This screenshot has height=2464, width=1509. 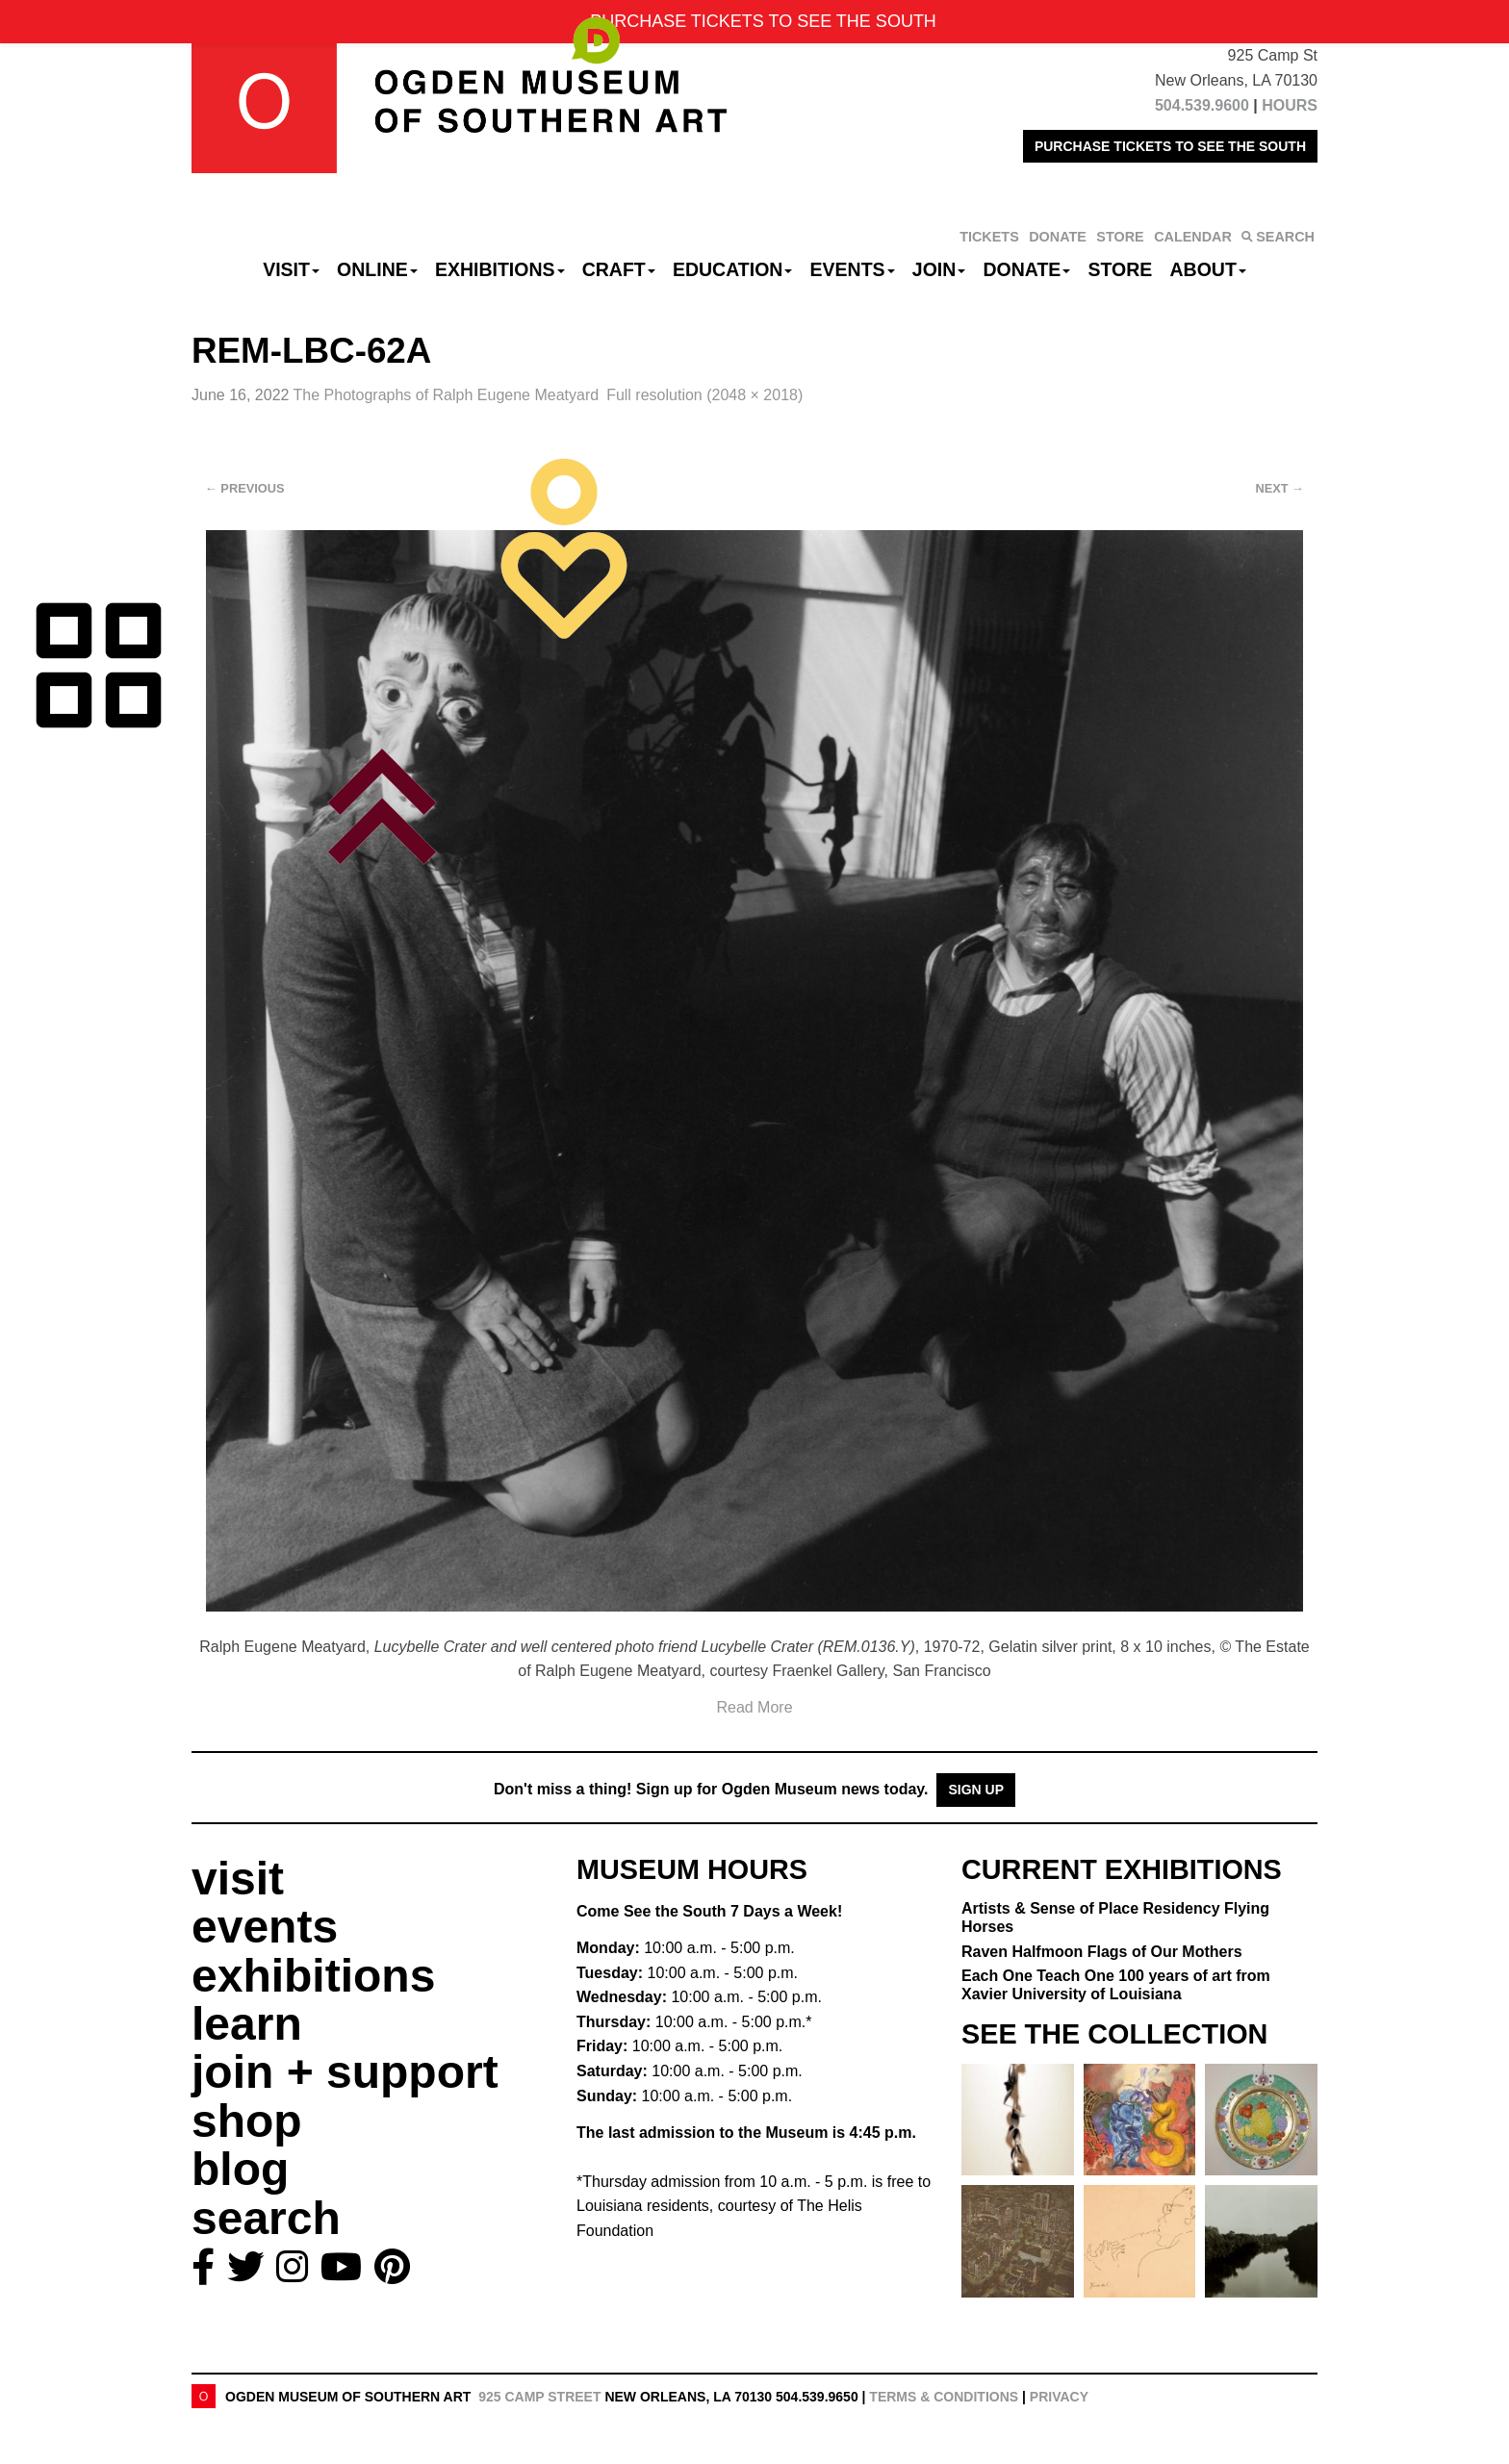 What do you see at coordinates (564, 550) in the screenshot?
I see `empathize or show compassion for others` at bounding box center [564, 550].